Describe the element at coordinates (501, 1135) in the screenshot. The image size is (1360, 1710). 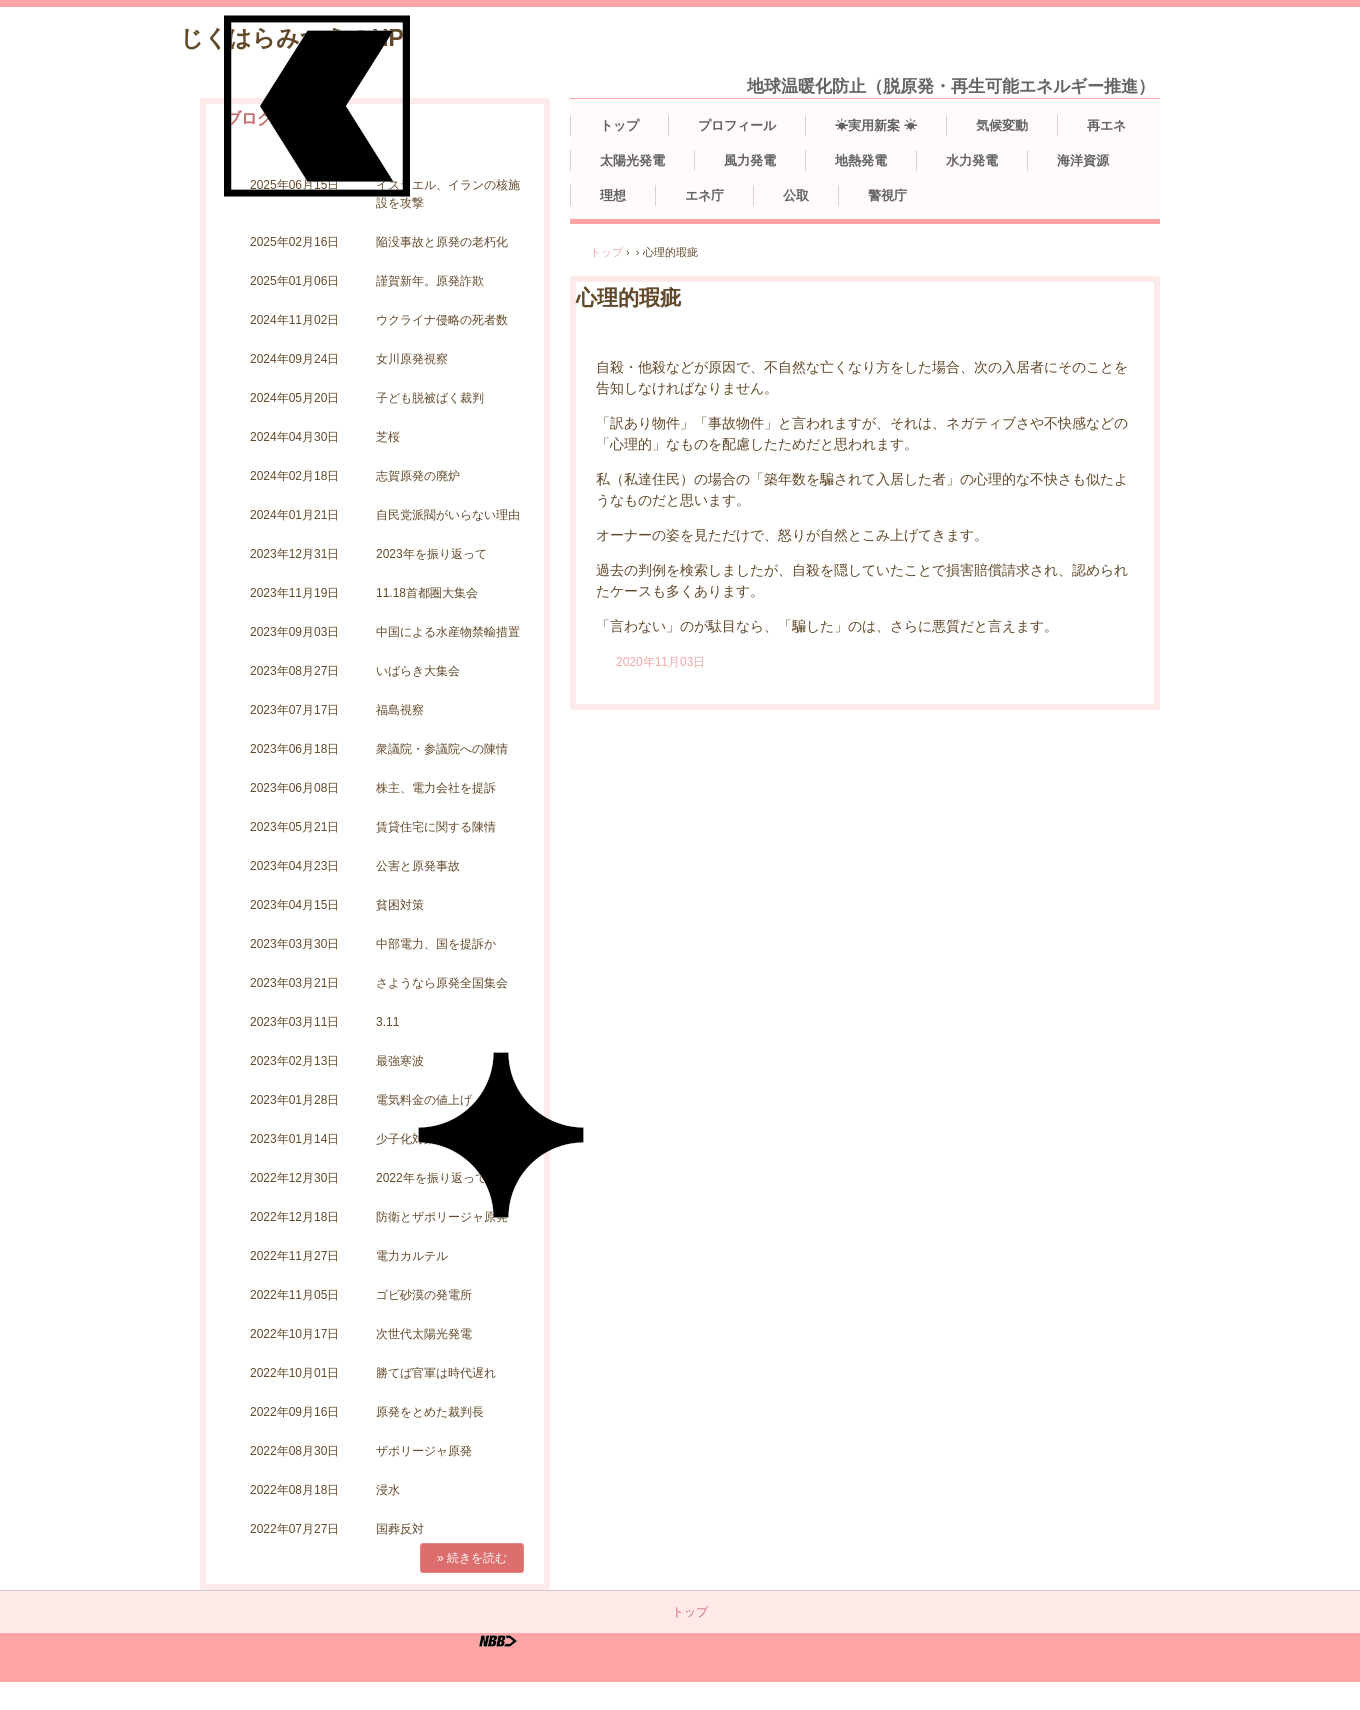
I see `indicates clear, sunny weather conditions` at that location.